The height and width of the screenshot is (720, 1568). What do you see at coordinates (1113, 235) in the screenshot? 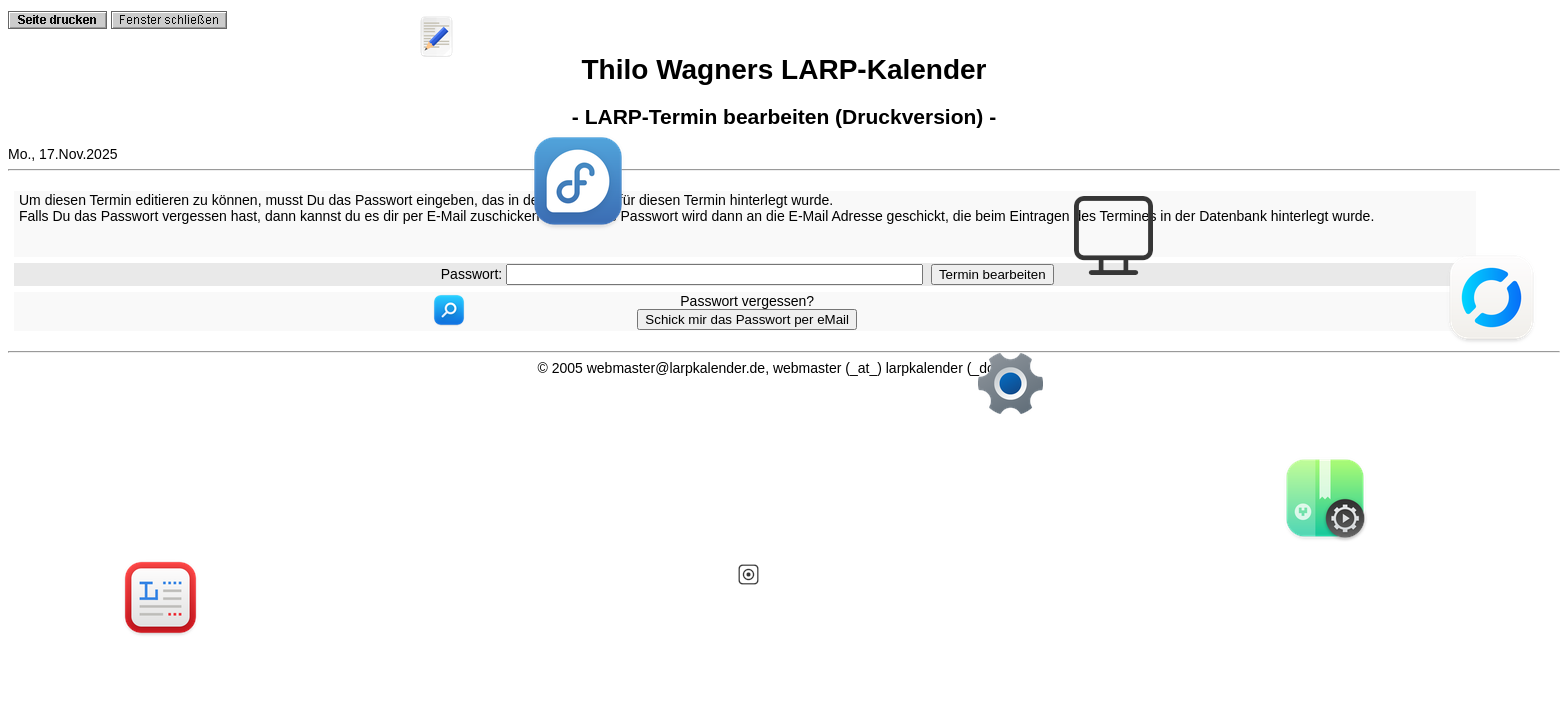
I see `display or monitor settings` at bounding box center [1113, 235].